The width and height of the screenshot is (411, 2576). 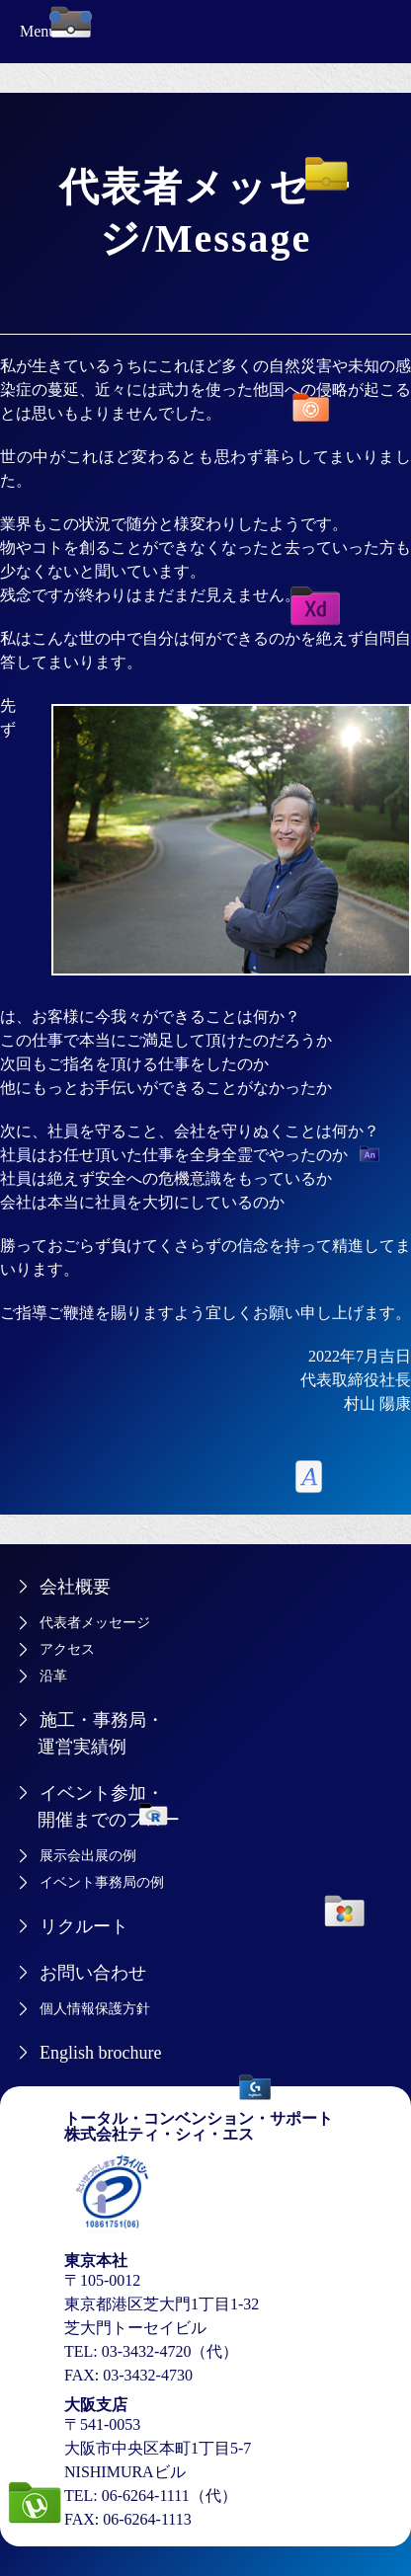 What do you see at coordinates (315, 607) in the screenshot?
I see `open folder containing Adobe XD project files` at bounding box center [315, 607].